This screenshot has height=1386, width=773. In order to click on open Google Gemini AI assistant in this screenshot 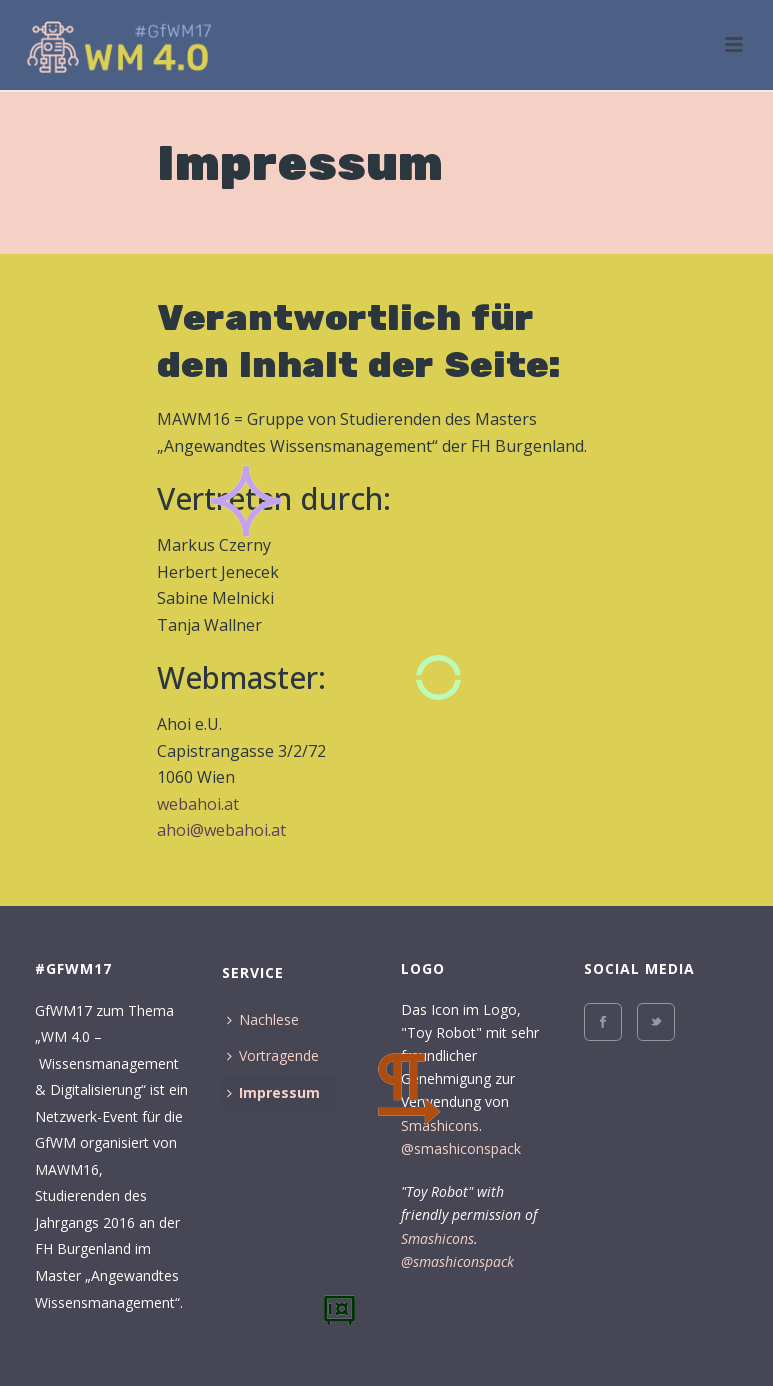, I will do `click(246, 501)`.